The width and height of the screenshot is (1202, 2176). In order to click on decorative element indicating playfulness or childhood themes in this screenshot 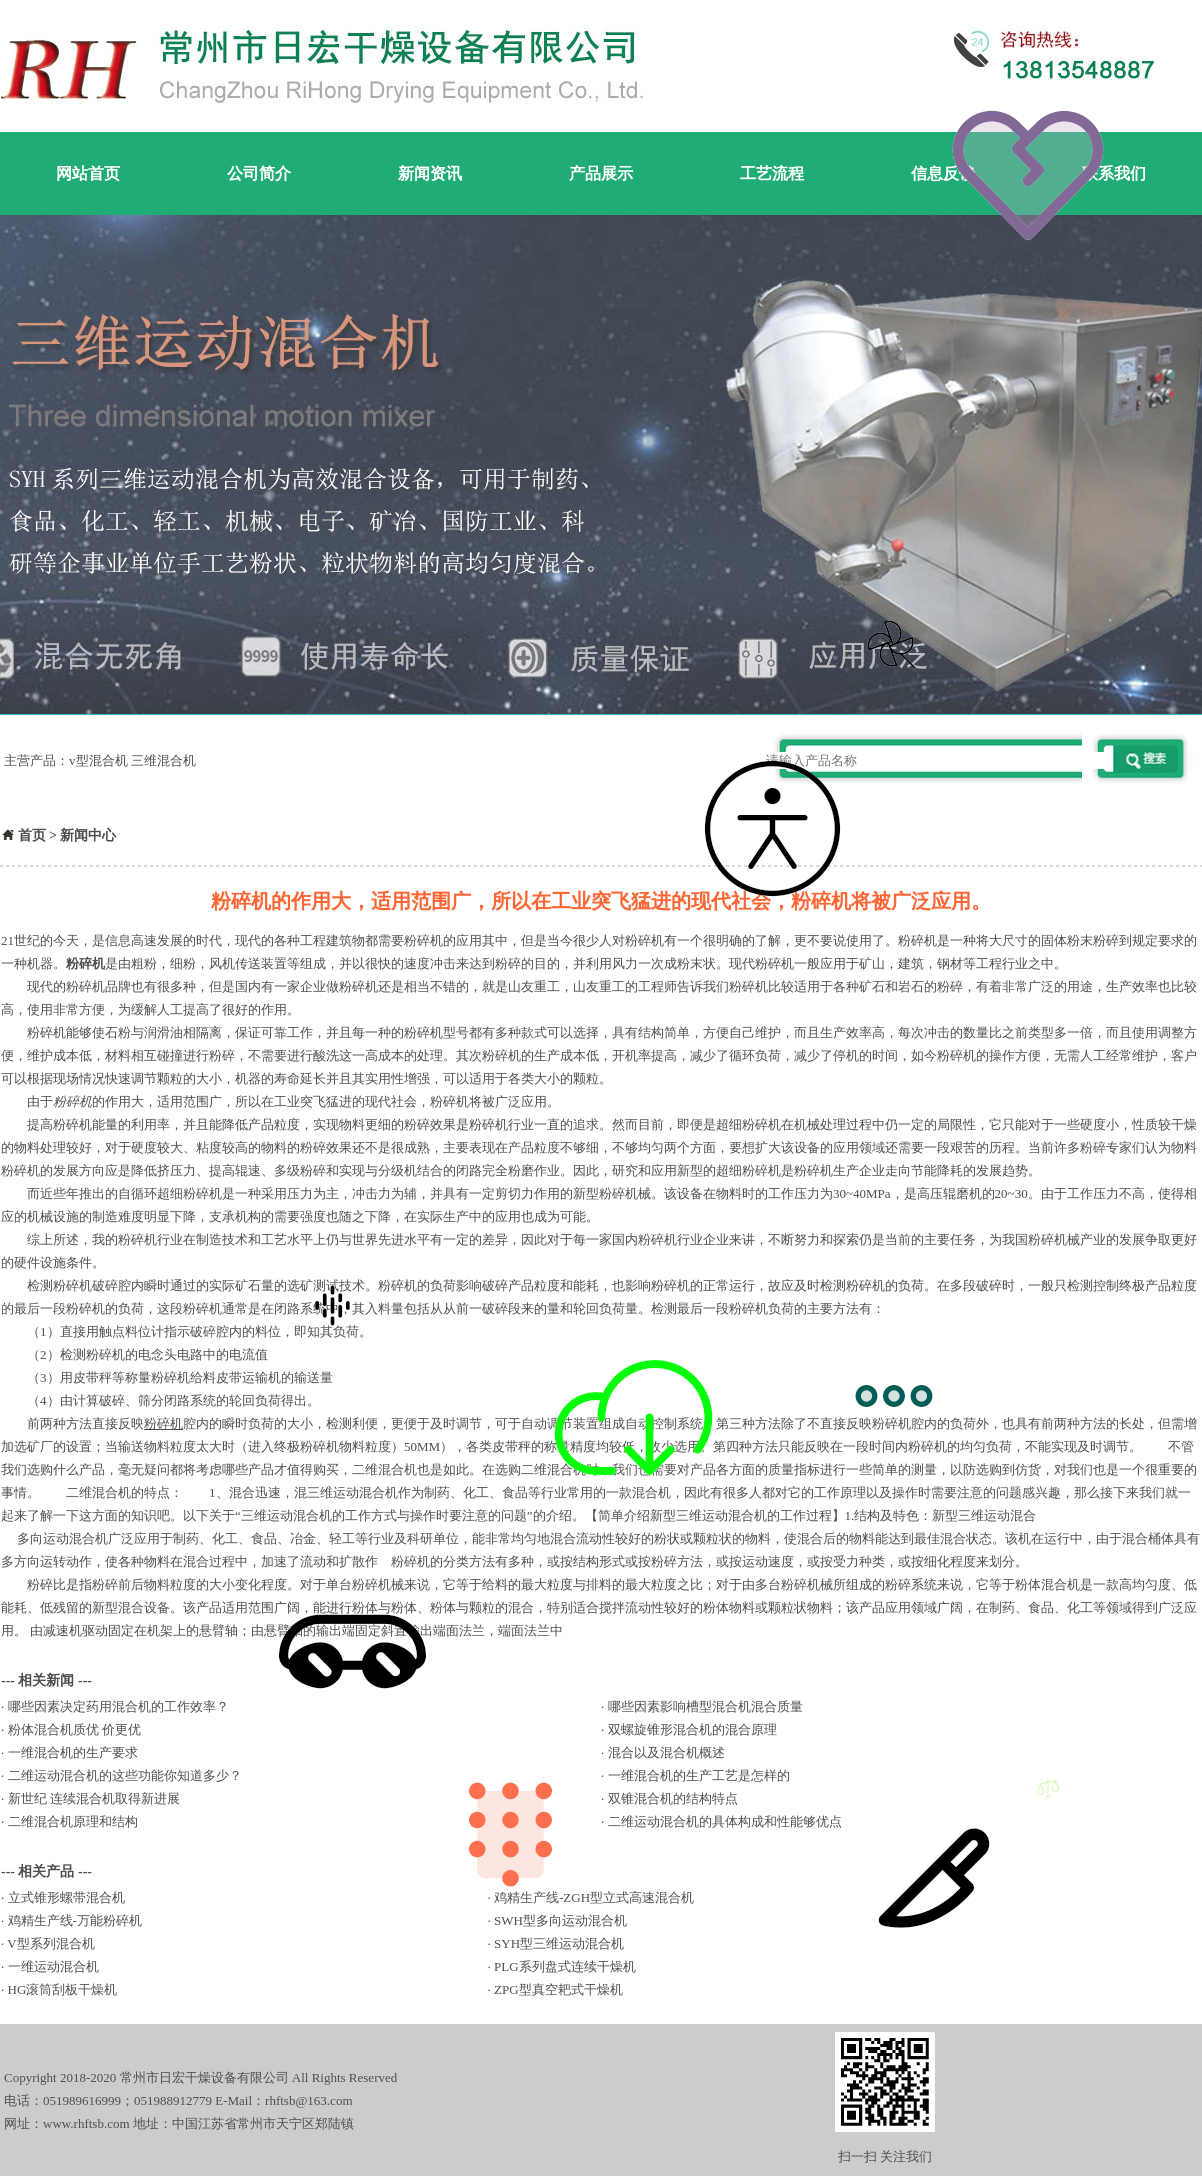, I will do `click(892, 645)`.